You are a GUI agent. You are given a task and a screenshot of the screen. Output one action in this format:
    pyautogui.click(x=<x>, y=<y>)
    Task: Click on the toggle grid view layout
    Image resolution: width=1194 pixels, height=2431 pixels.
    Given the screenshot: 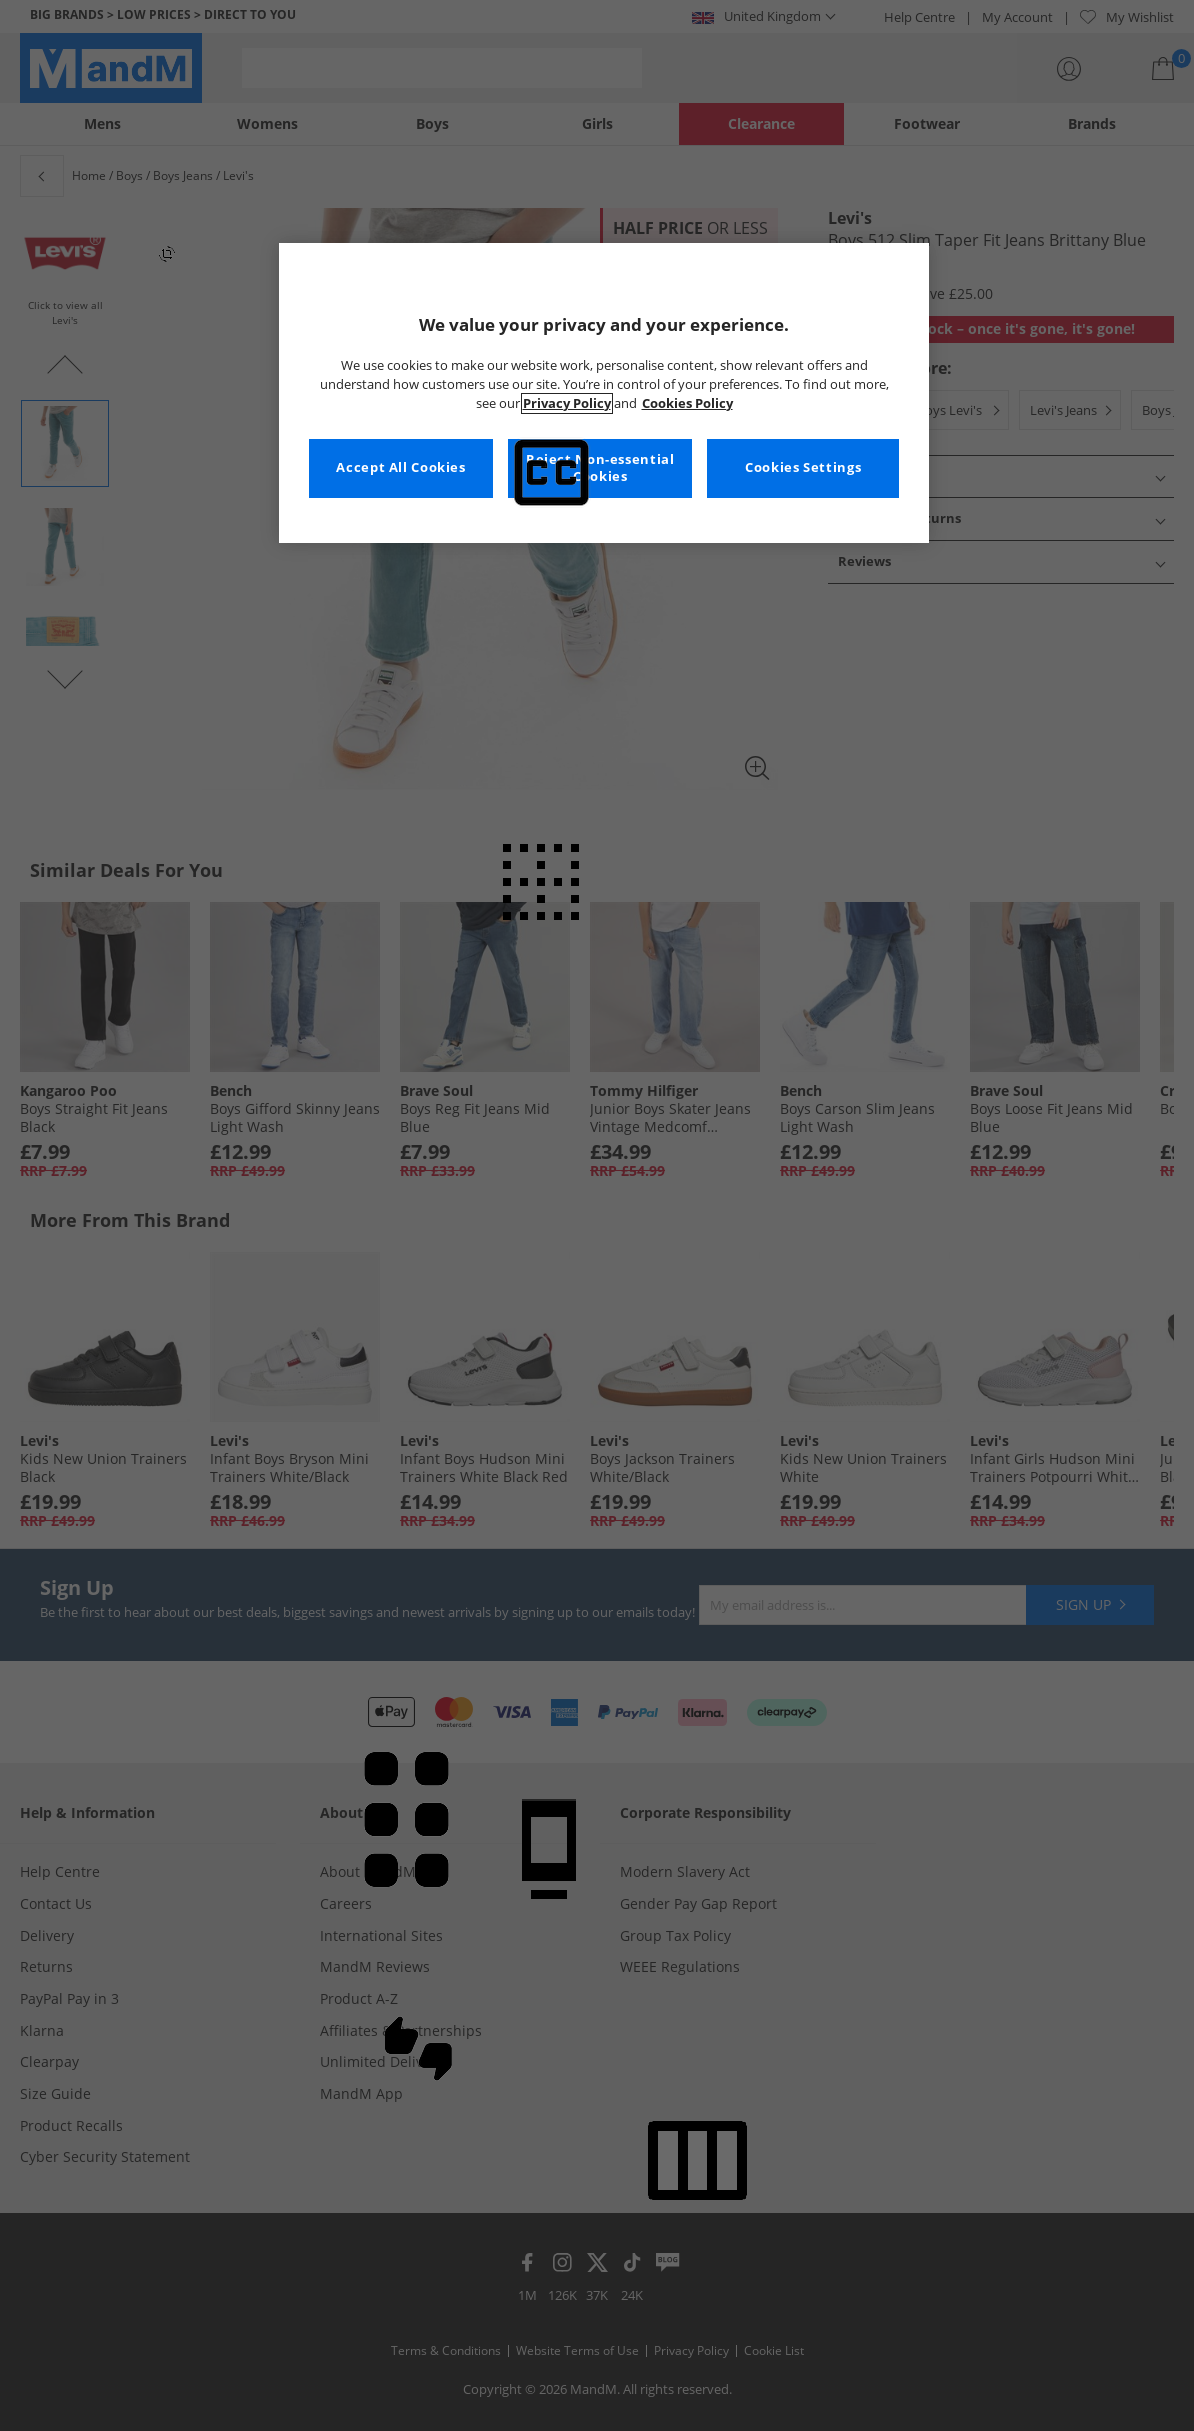 What is the action you would take?
    pyautogui.click(x=406, y=1819)
    